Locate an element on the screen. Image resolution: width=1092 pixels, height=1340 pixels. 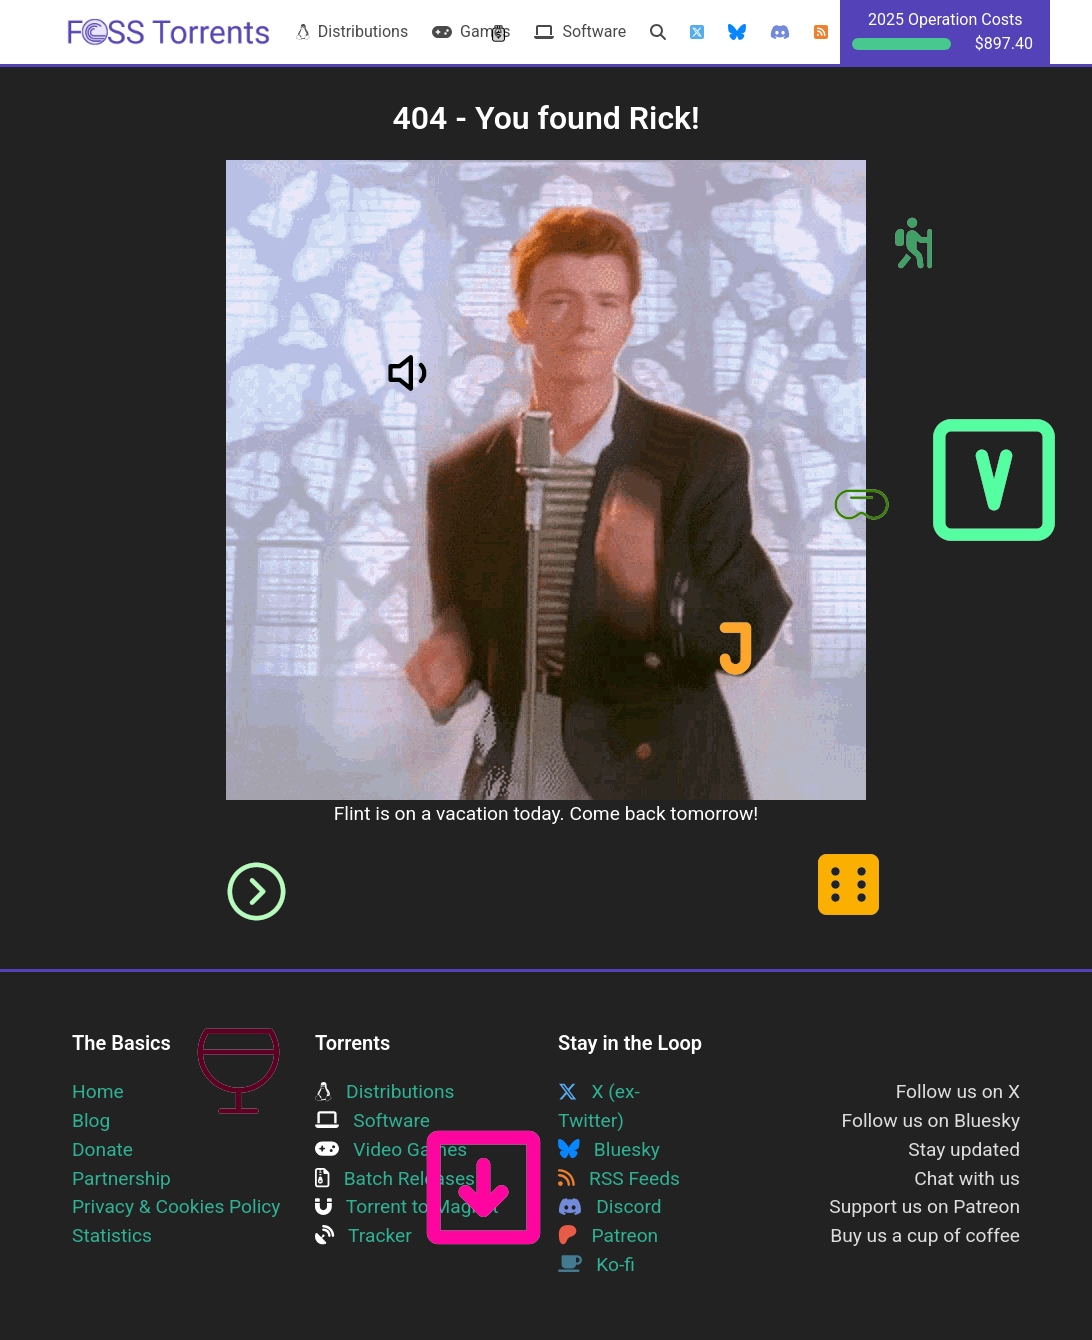
indicates items or sections starting with the letter J is located at coordinates (735, 648).